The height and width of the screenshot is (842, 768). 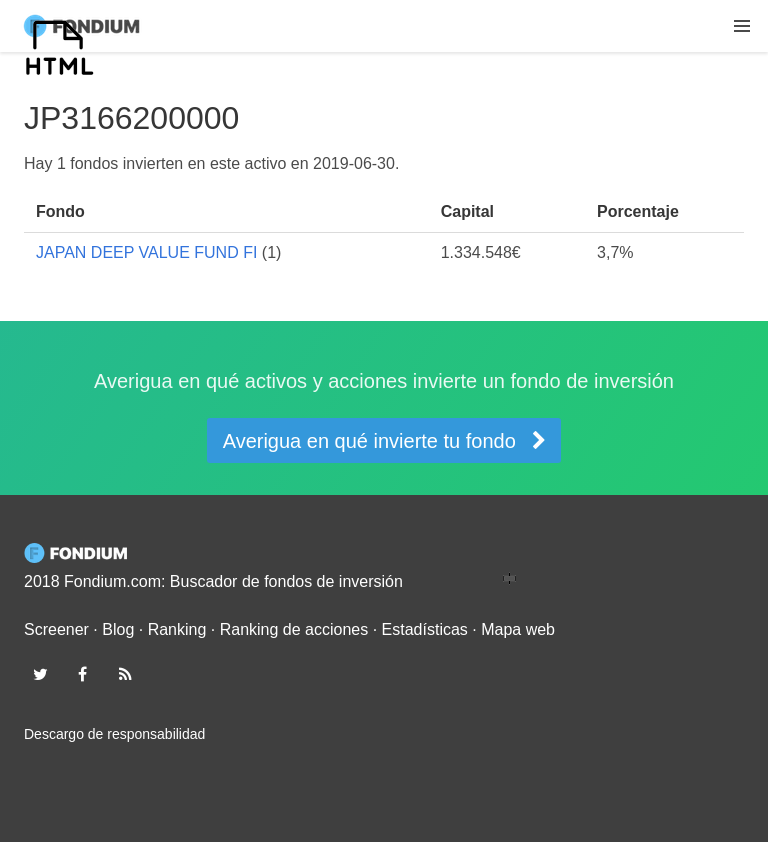 I want to click on view or open an HTML file, so click(x=58, y=50).